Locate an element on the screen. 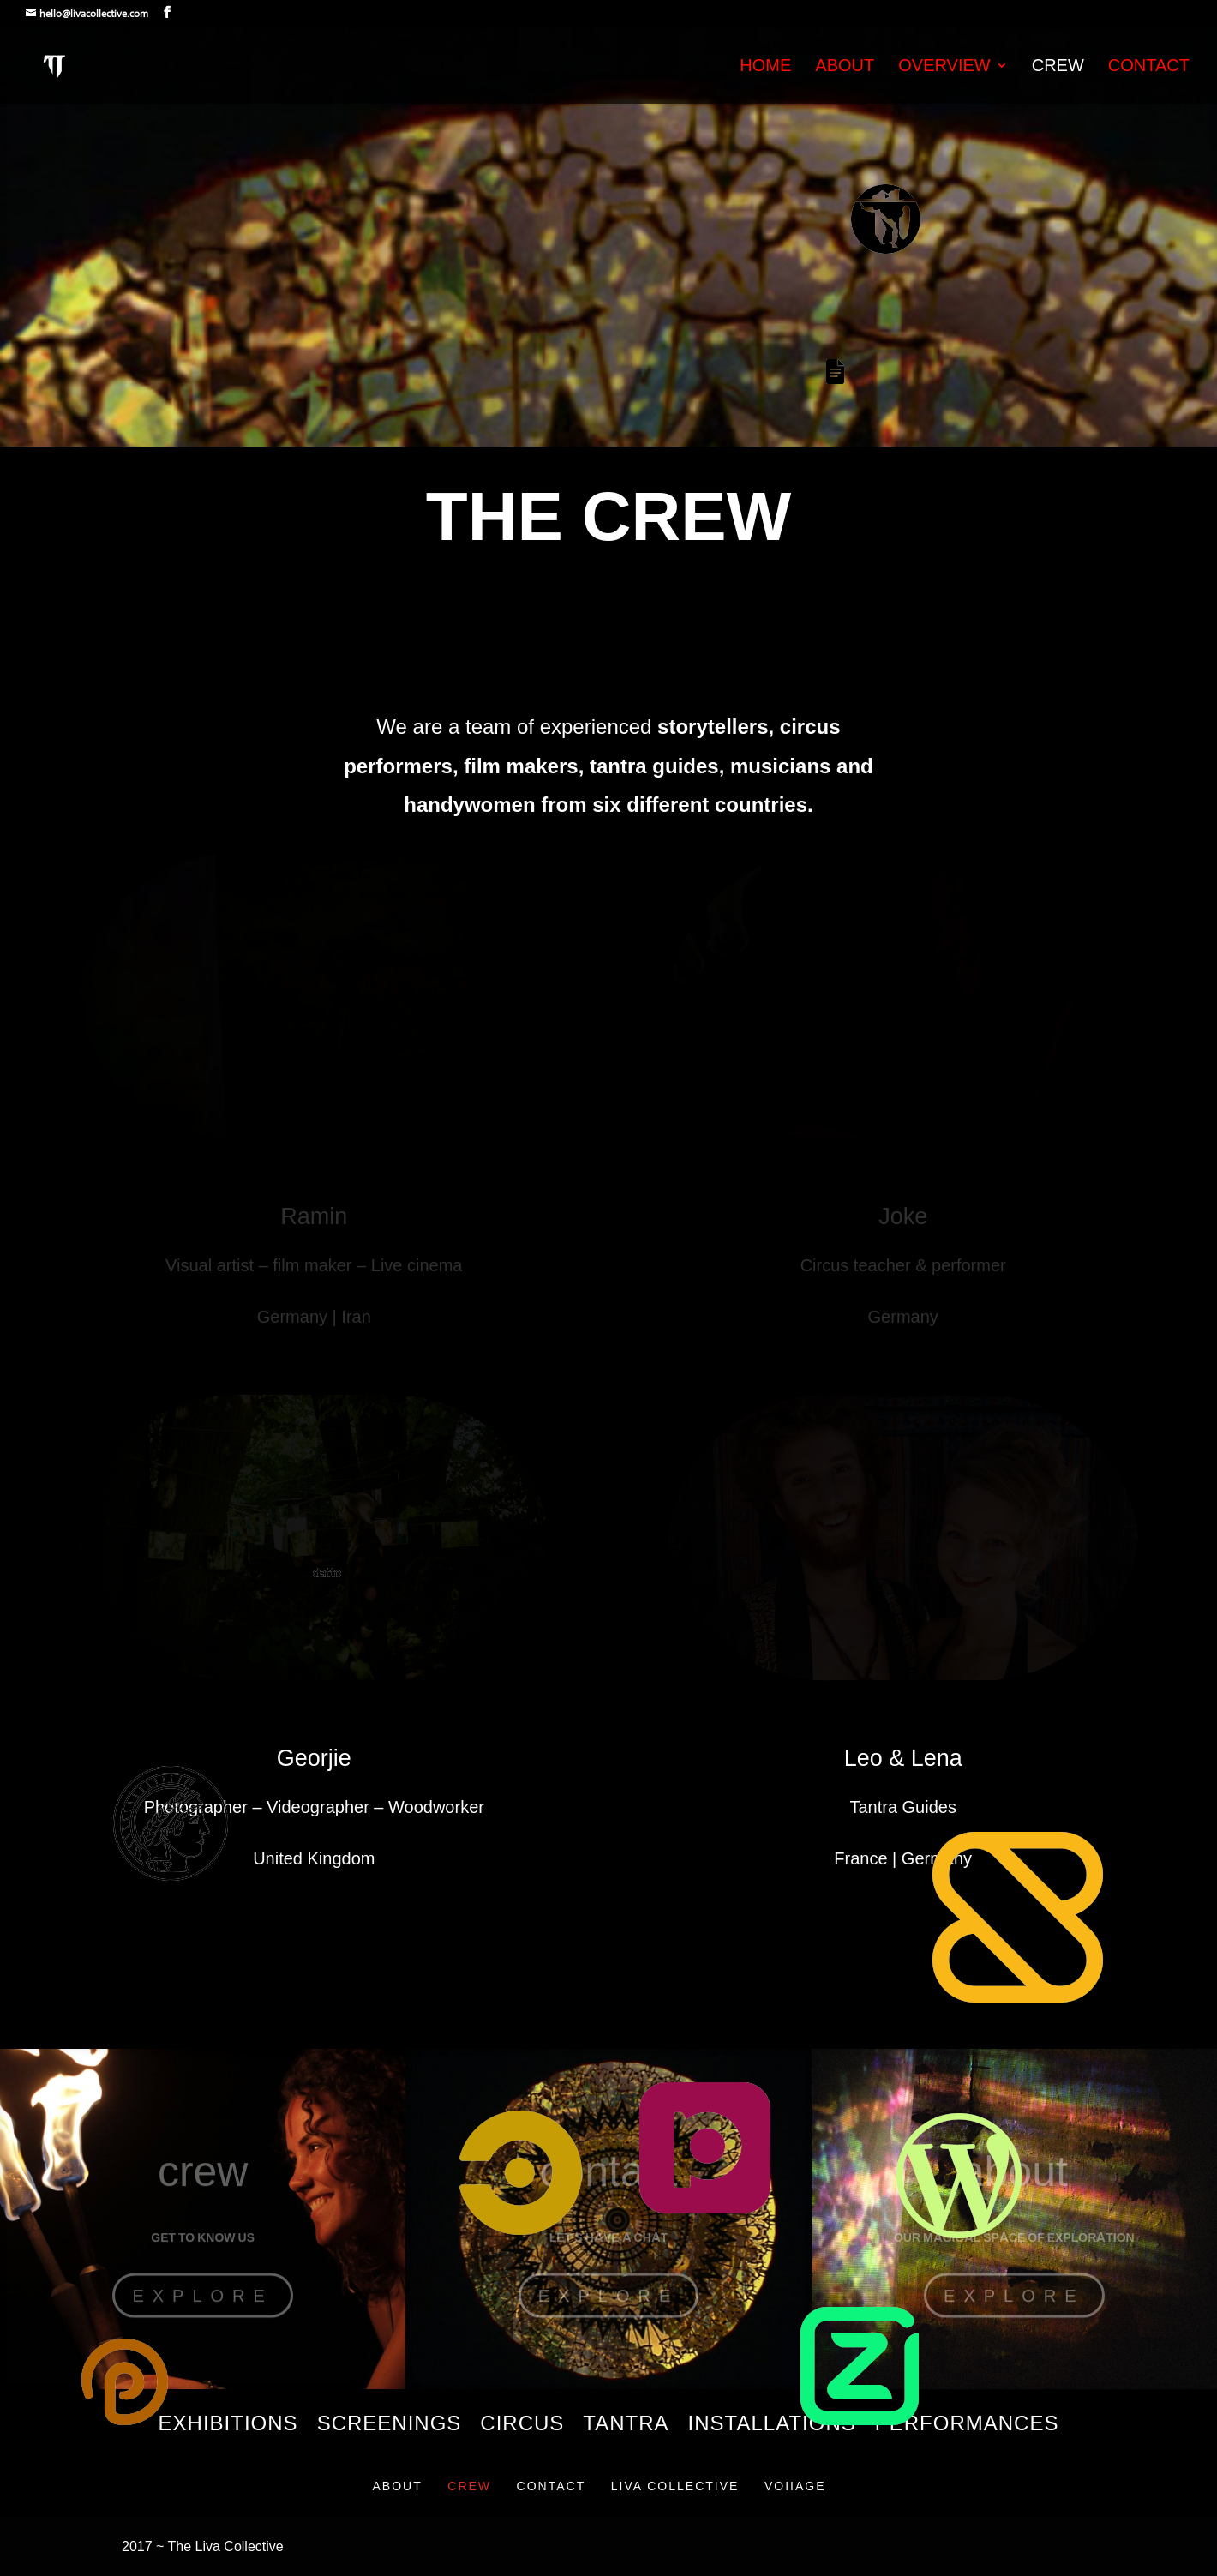 The width and height of the screenshot is (1217, 2576). max planck society official logo is located at coordinates (171, 1823).